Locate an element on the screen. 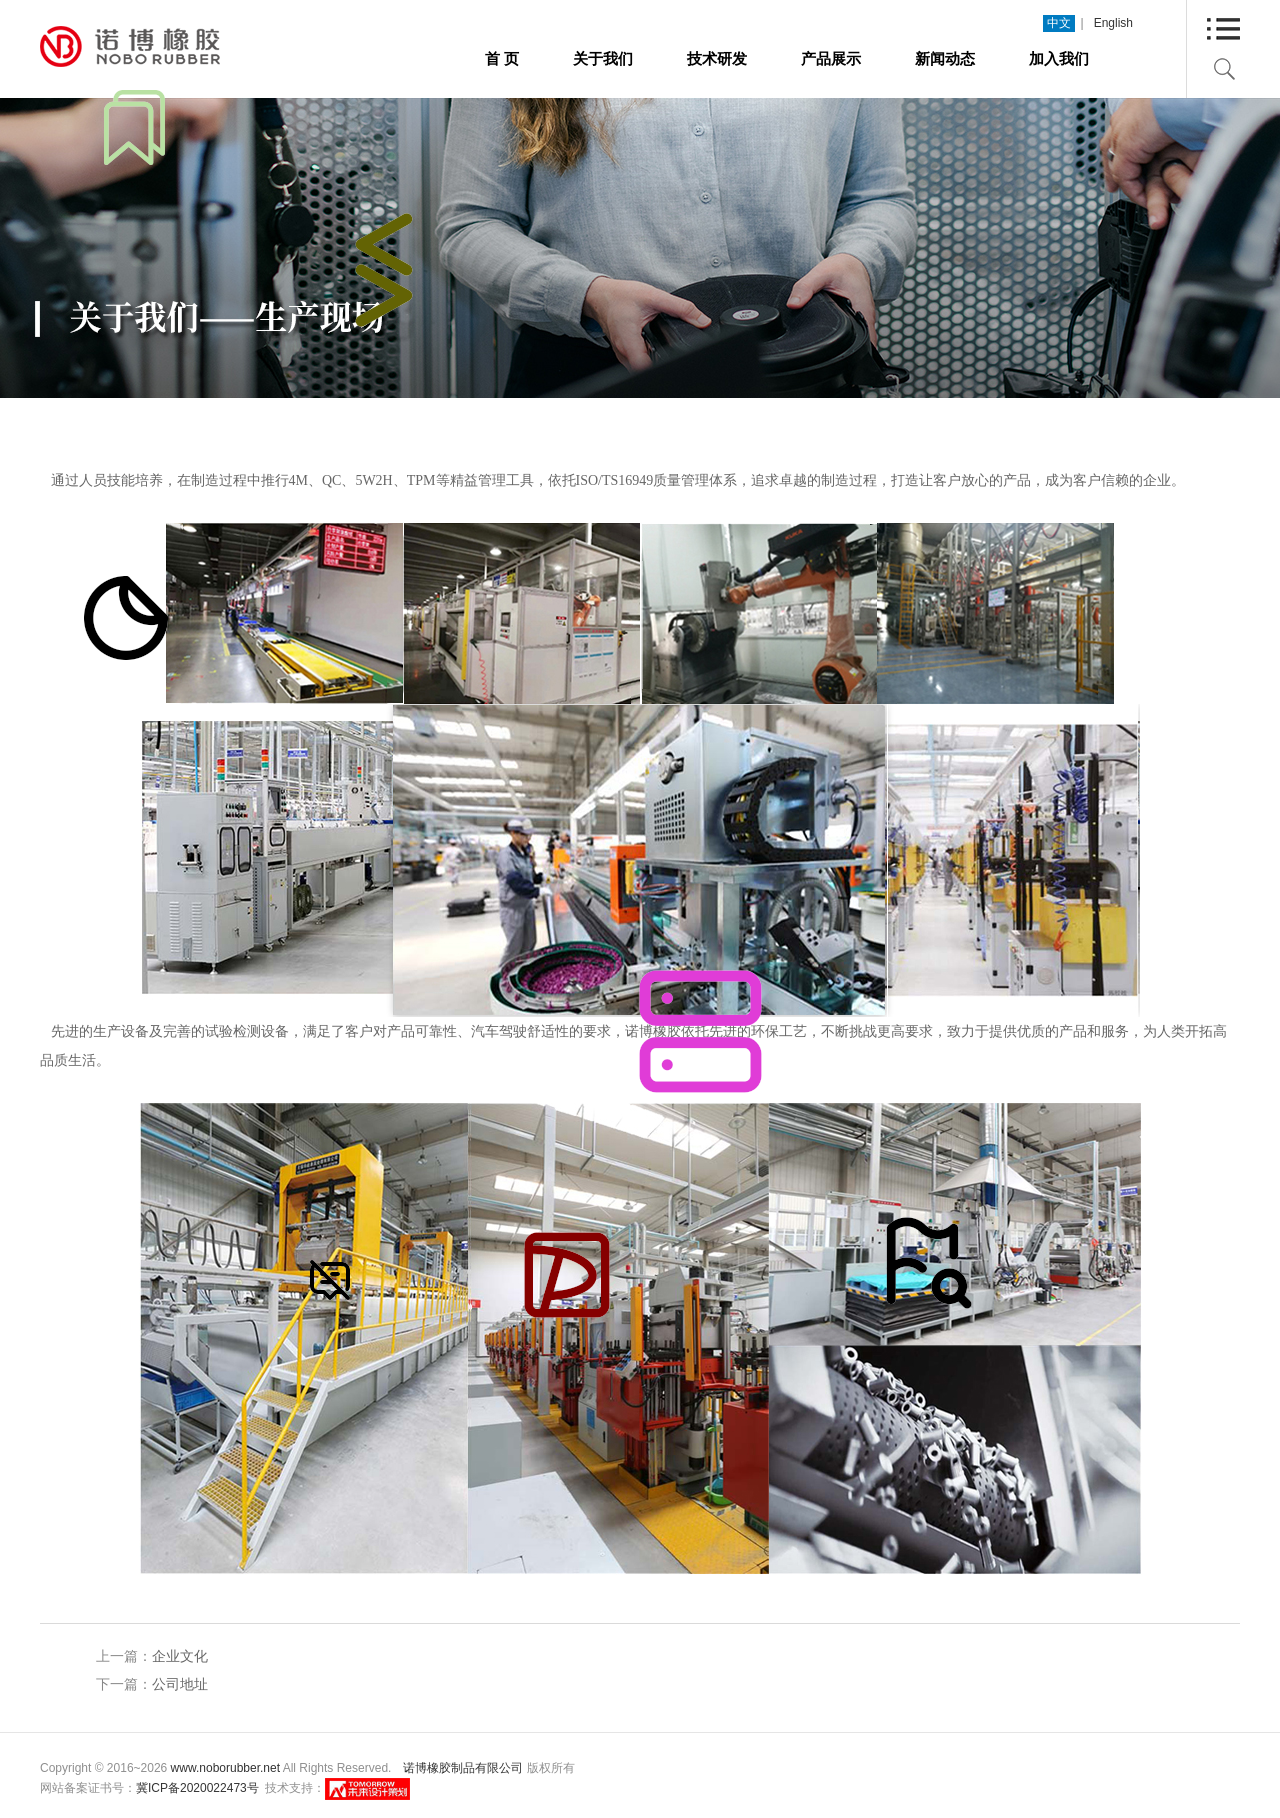 Image resolution: width=1280 pixels, height=1818 pixels. add a sticker to your message is located at coordinates (126, 618).